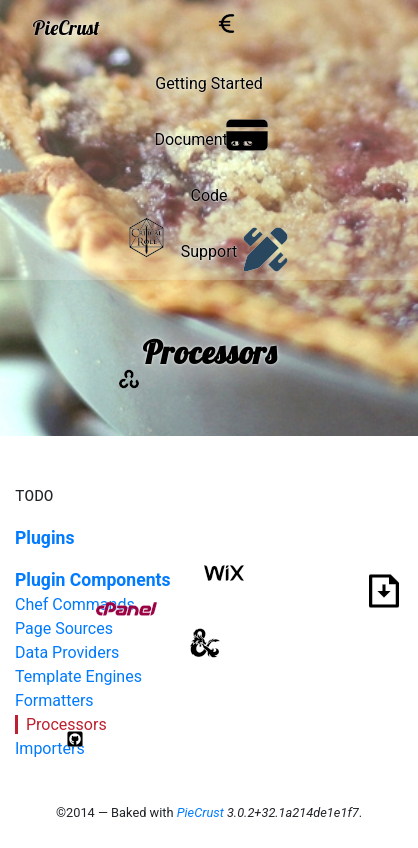 This screenshot has width=418, height=848. I want to click on Dungeons & Dragons logo, so click(205, 643).